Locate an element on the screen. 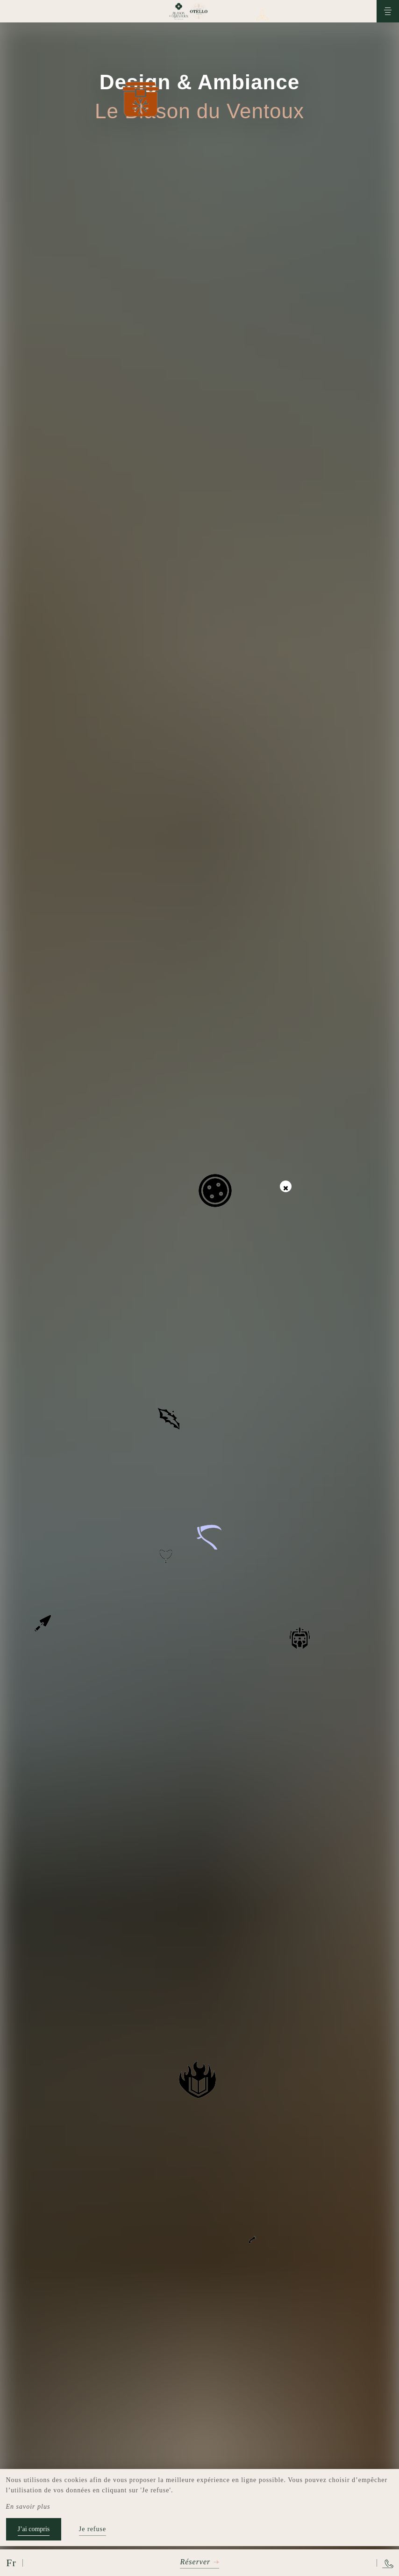 The width and height of the screenshot is (399, 2576). access gardening or landscaping tools is located at coordinates (43, 1623).